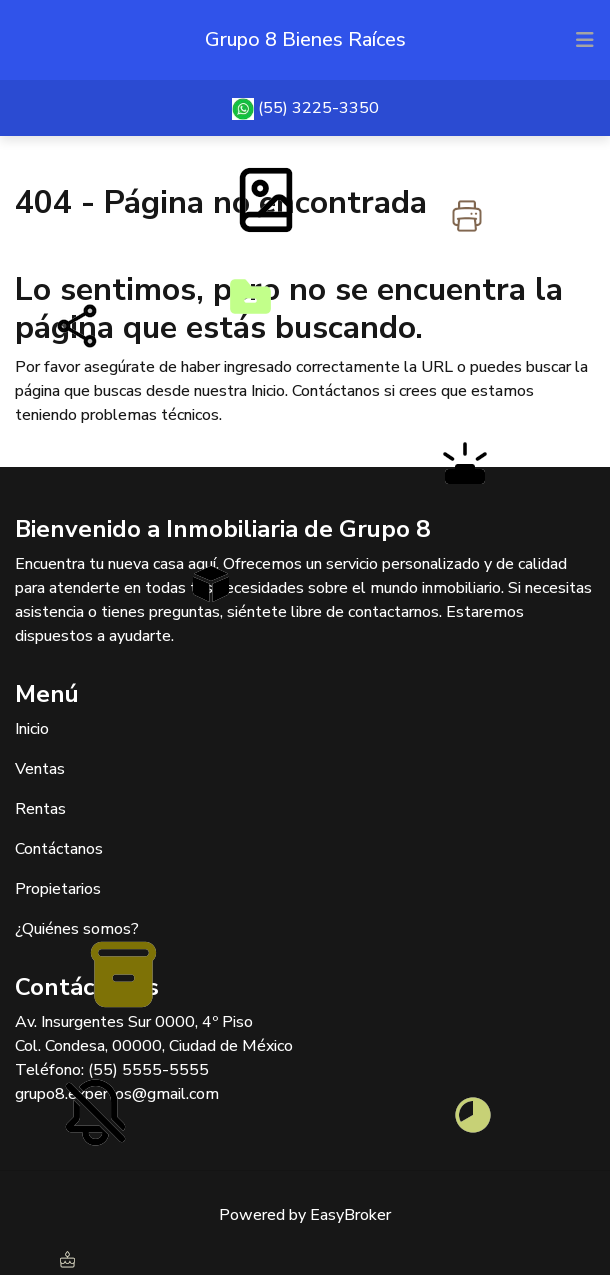  Describe the element at coordinates (465, 464) in the screenshot. I see `indicates active land mine or explosive hazard` at that location.